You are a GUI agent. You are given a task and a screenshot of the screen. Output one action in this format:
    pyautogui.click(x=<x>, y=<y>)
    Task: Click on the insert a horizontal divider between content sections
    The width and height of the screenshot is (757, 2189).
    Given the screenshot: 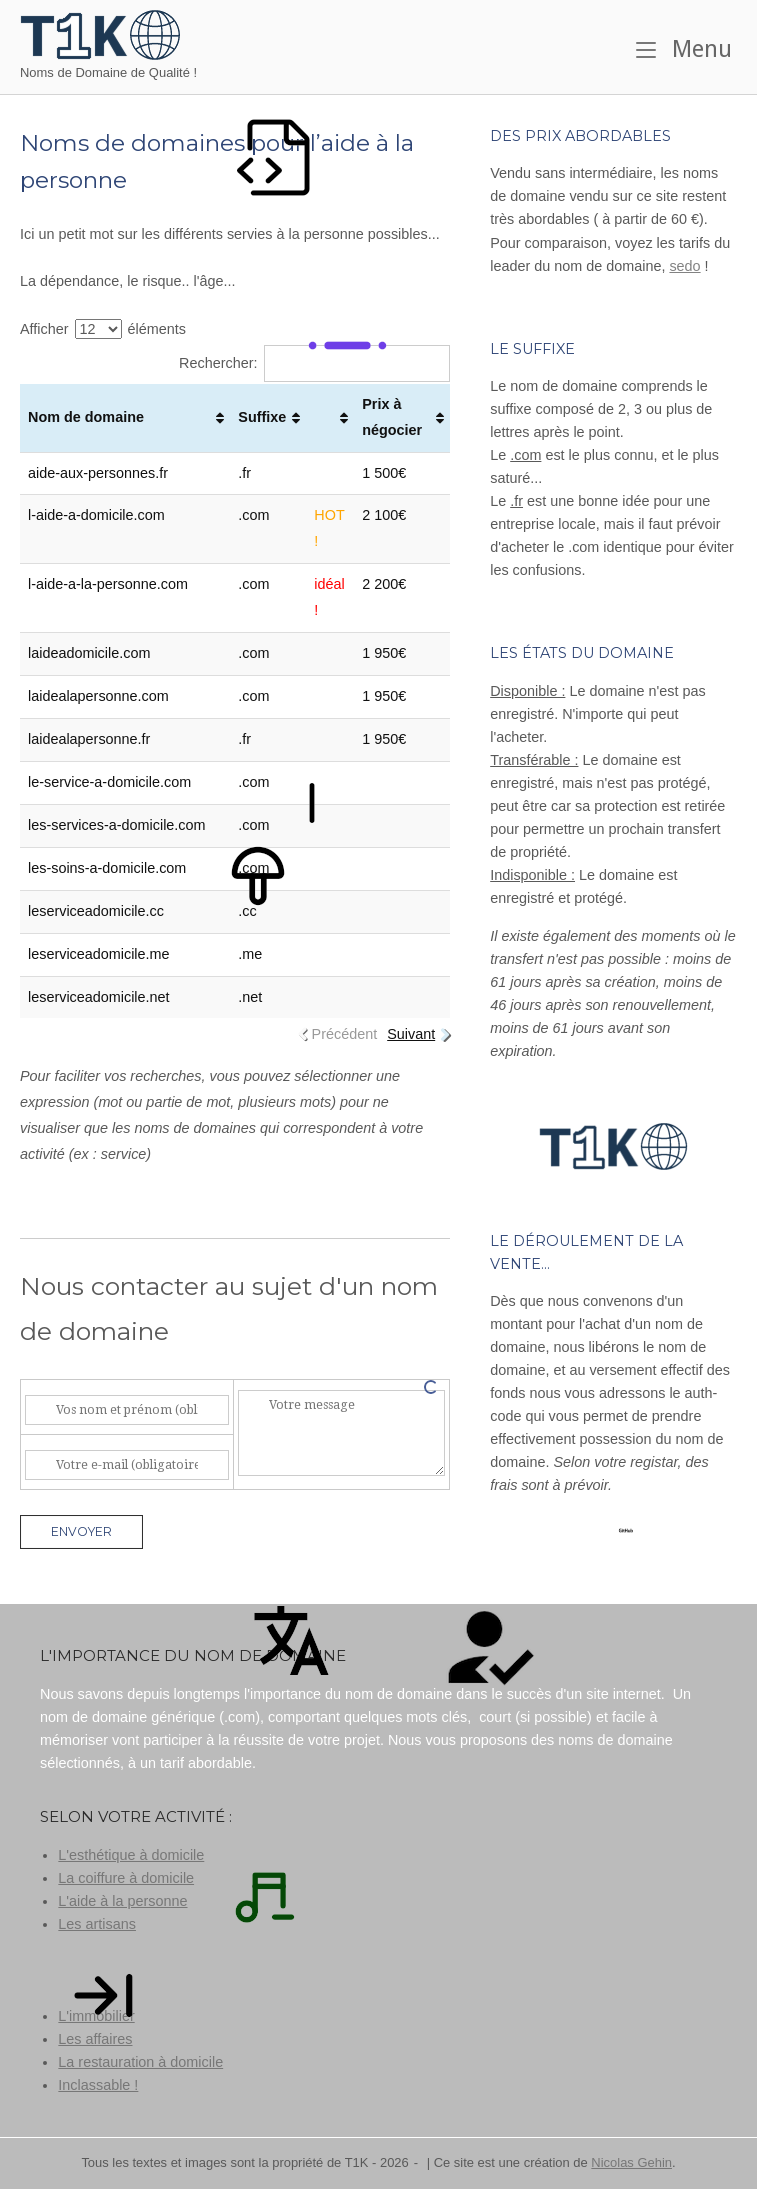 What is the action you would take?
    pyautogui.click(x=347, y=345)
    